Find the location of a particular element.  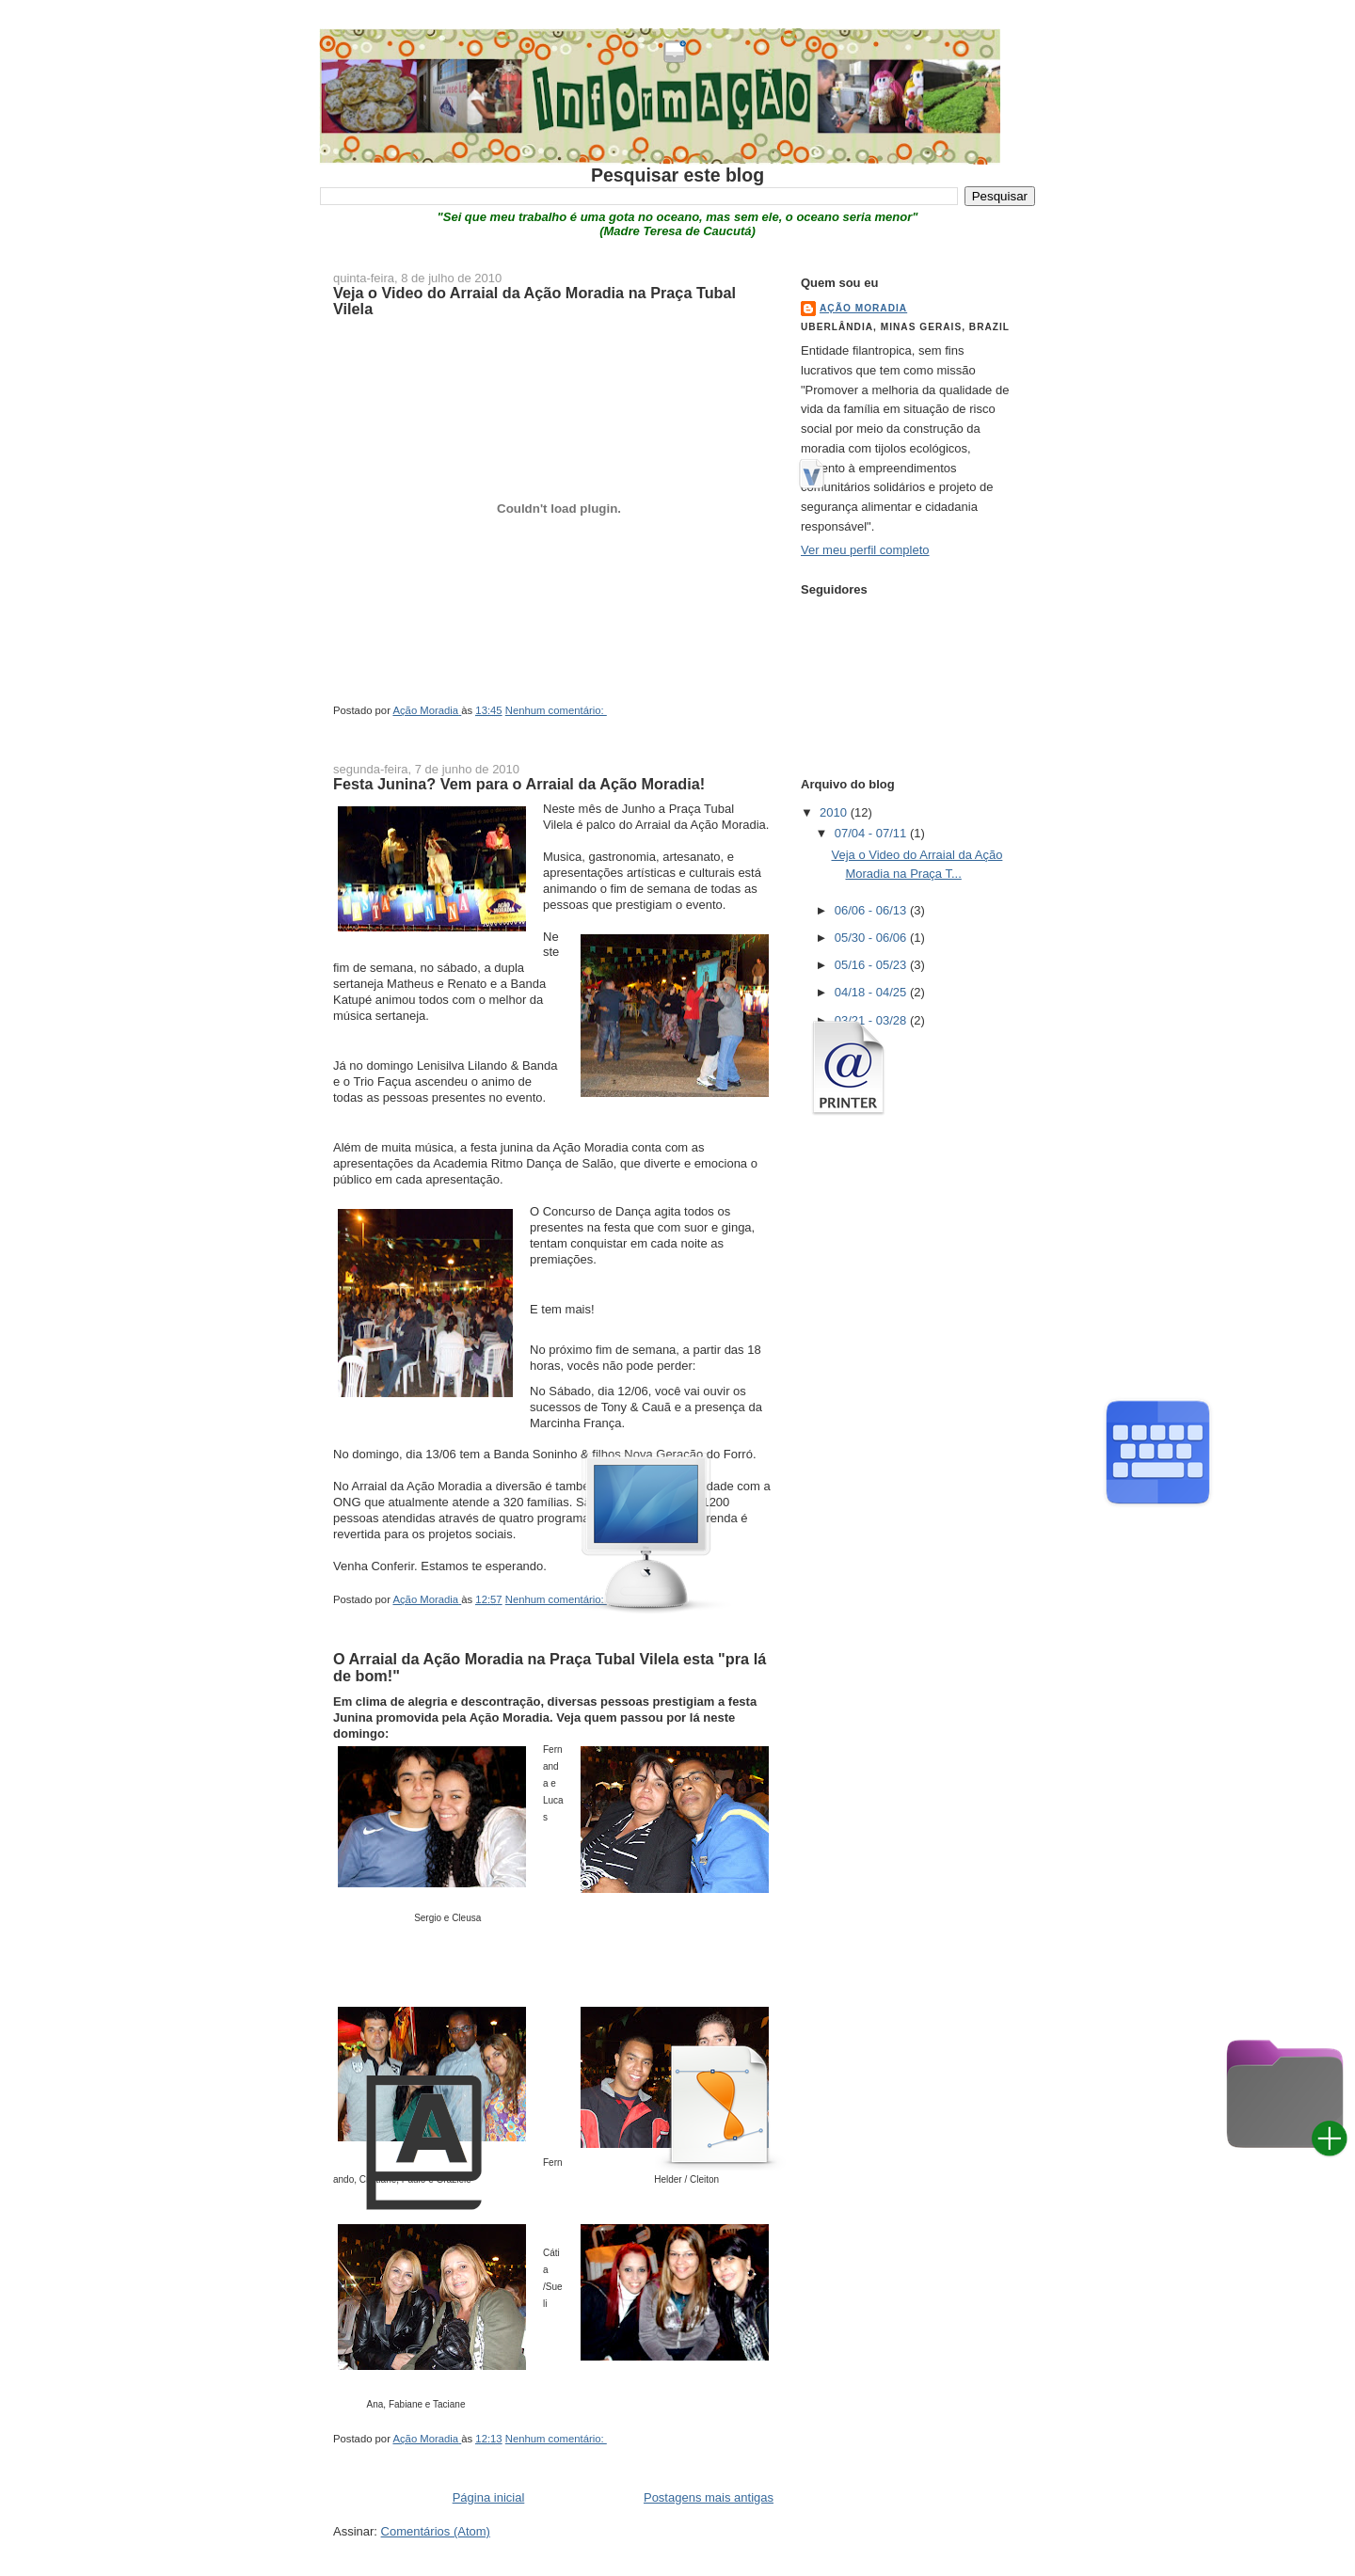

add a network printer using a URL or IP address is located at coordinates (848, 1069).